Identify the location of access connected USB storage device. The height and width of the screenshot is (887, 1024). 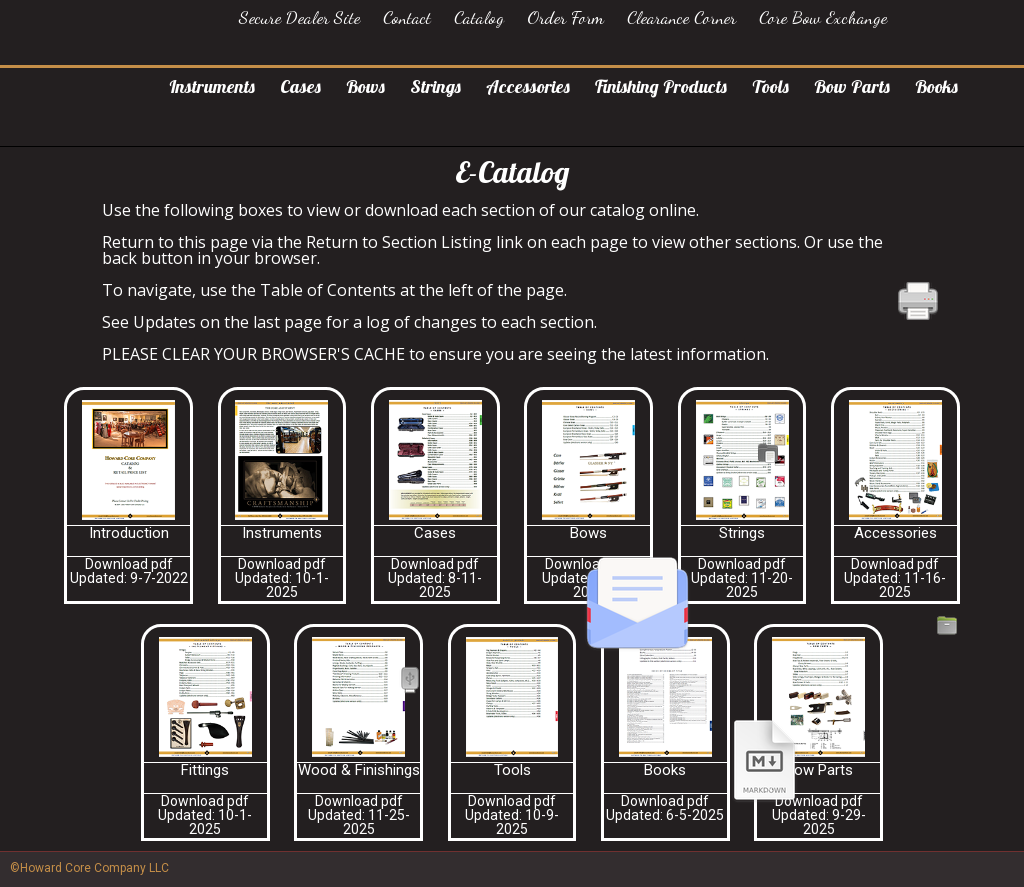
(410, 680).